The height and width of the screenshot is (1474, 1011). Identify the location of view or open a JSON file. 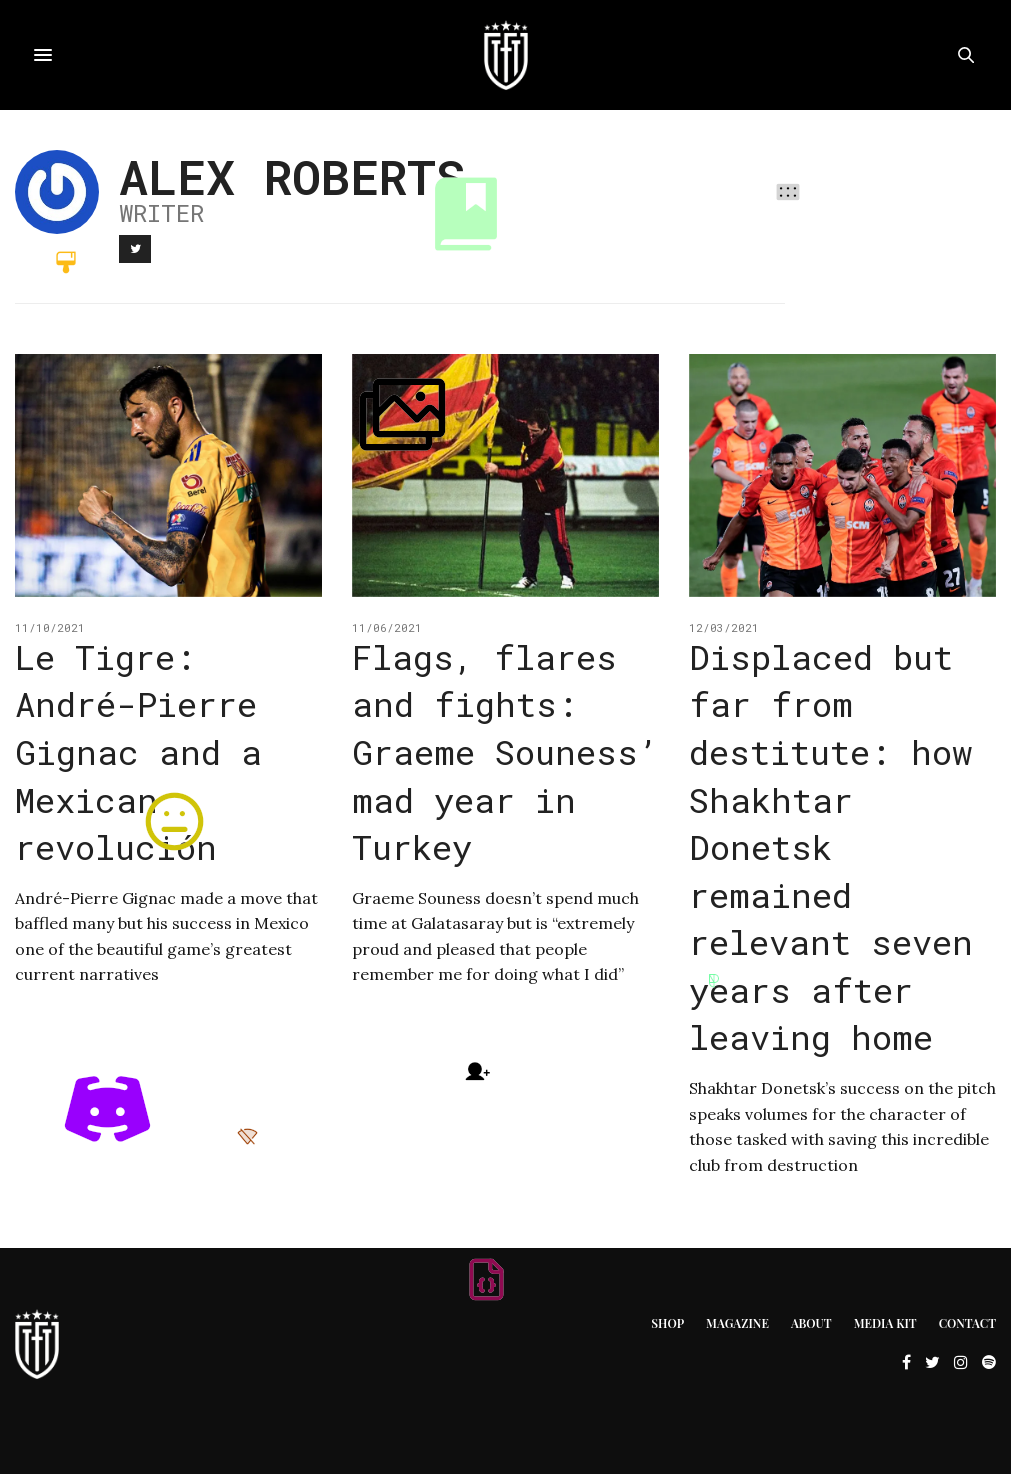
(486, 1279).